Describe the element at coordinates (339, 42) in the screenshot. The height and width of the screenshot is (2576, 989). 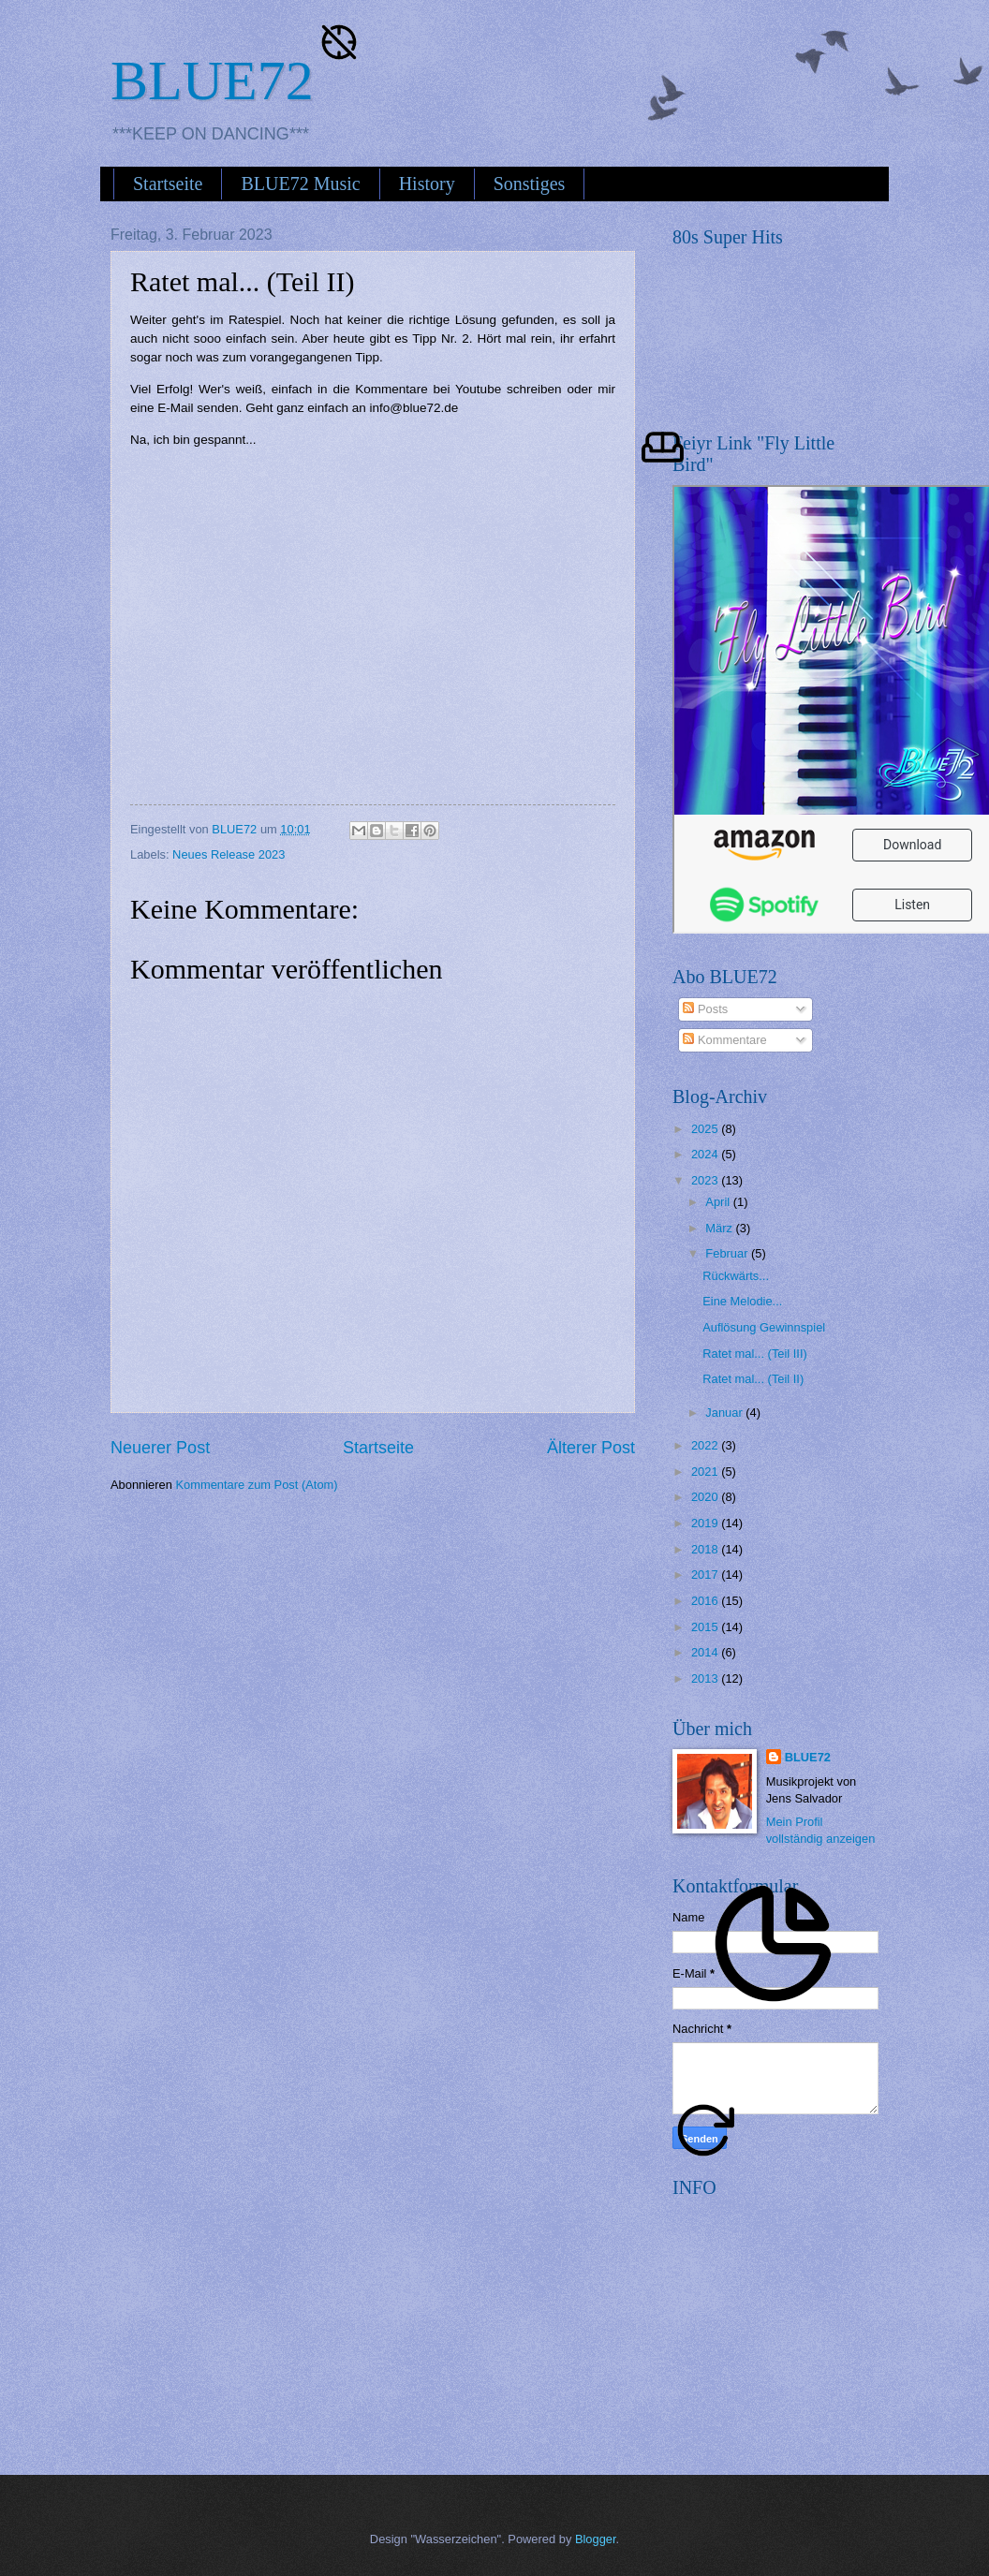
I see `disable viewfinder or camera focus` at that location.